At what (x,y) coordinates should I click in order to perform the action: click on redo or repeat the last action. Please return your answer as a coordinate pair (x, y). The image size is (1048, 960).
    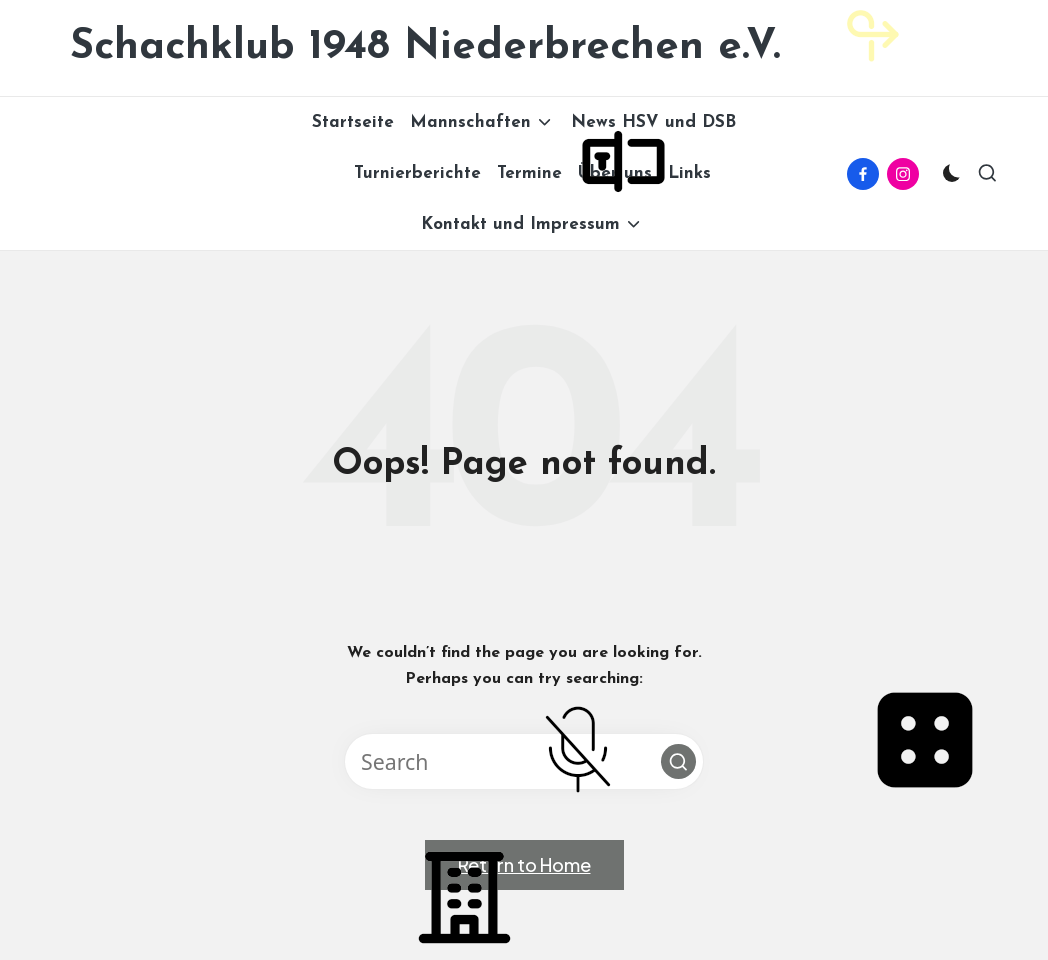
    Looking at the image, I should click on (871, 34).